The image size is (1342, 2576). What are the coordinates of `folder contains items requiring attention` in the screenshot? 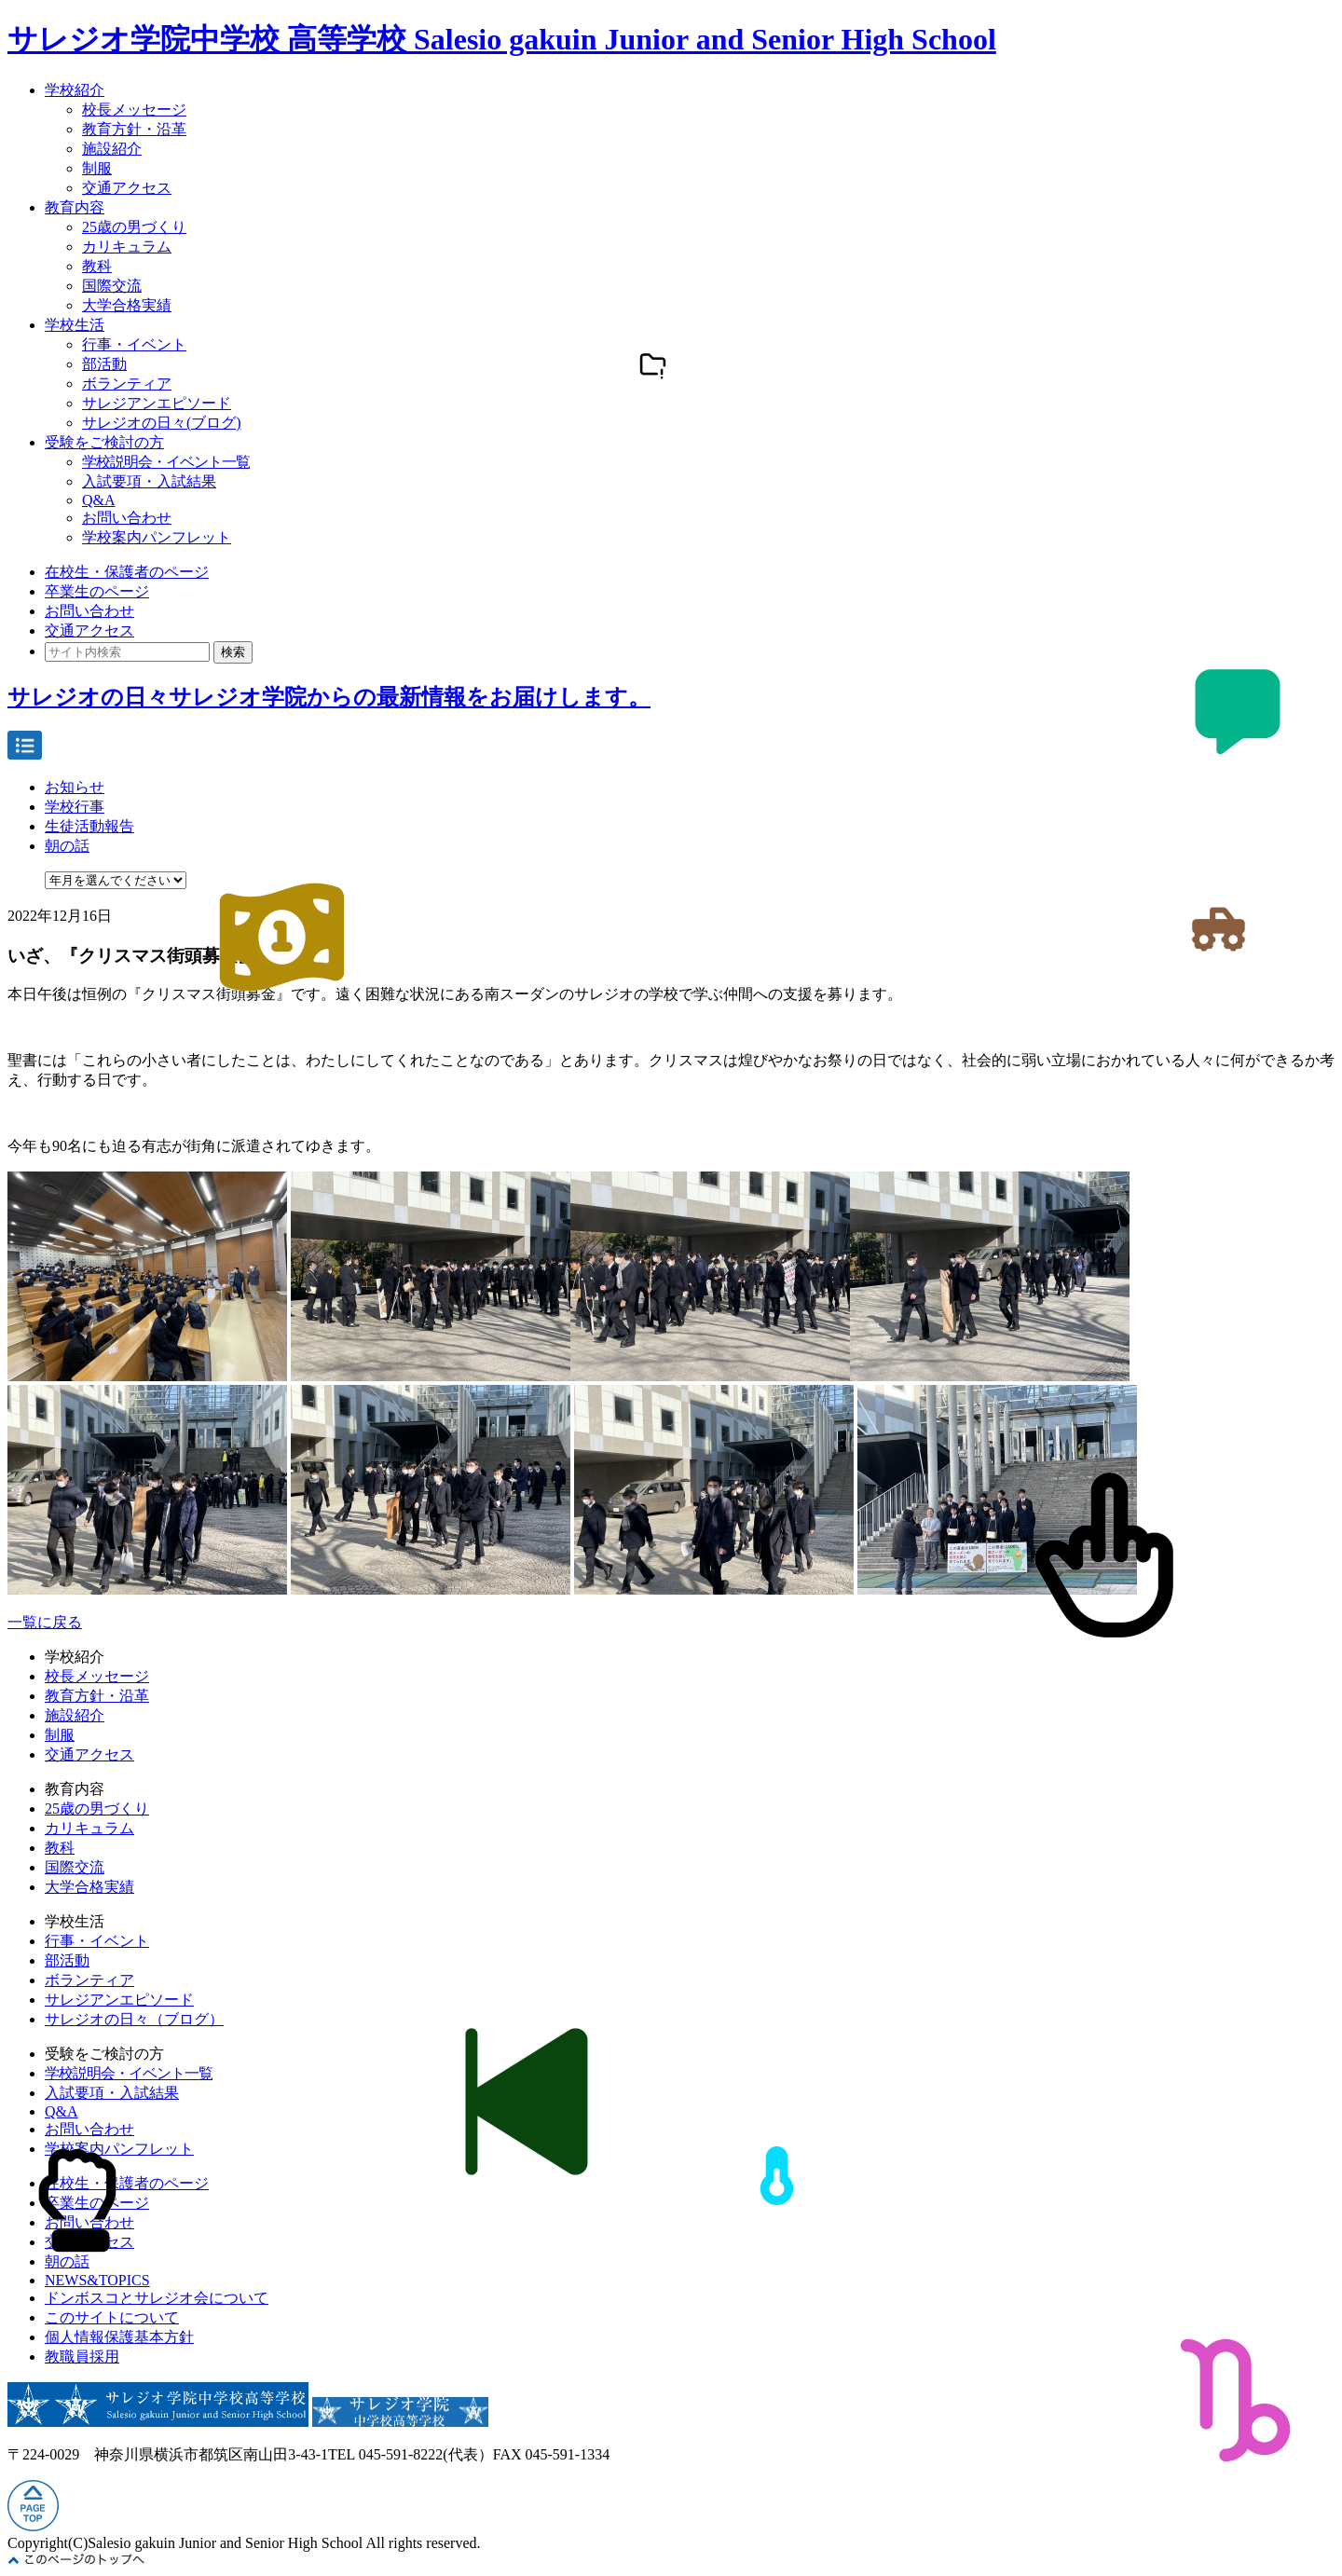 It's located at (652, 364).